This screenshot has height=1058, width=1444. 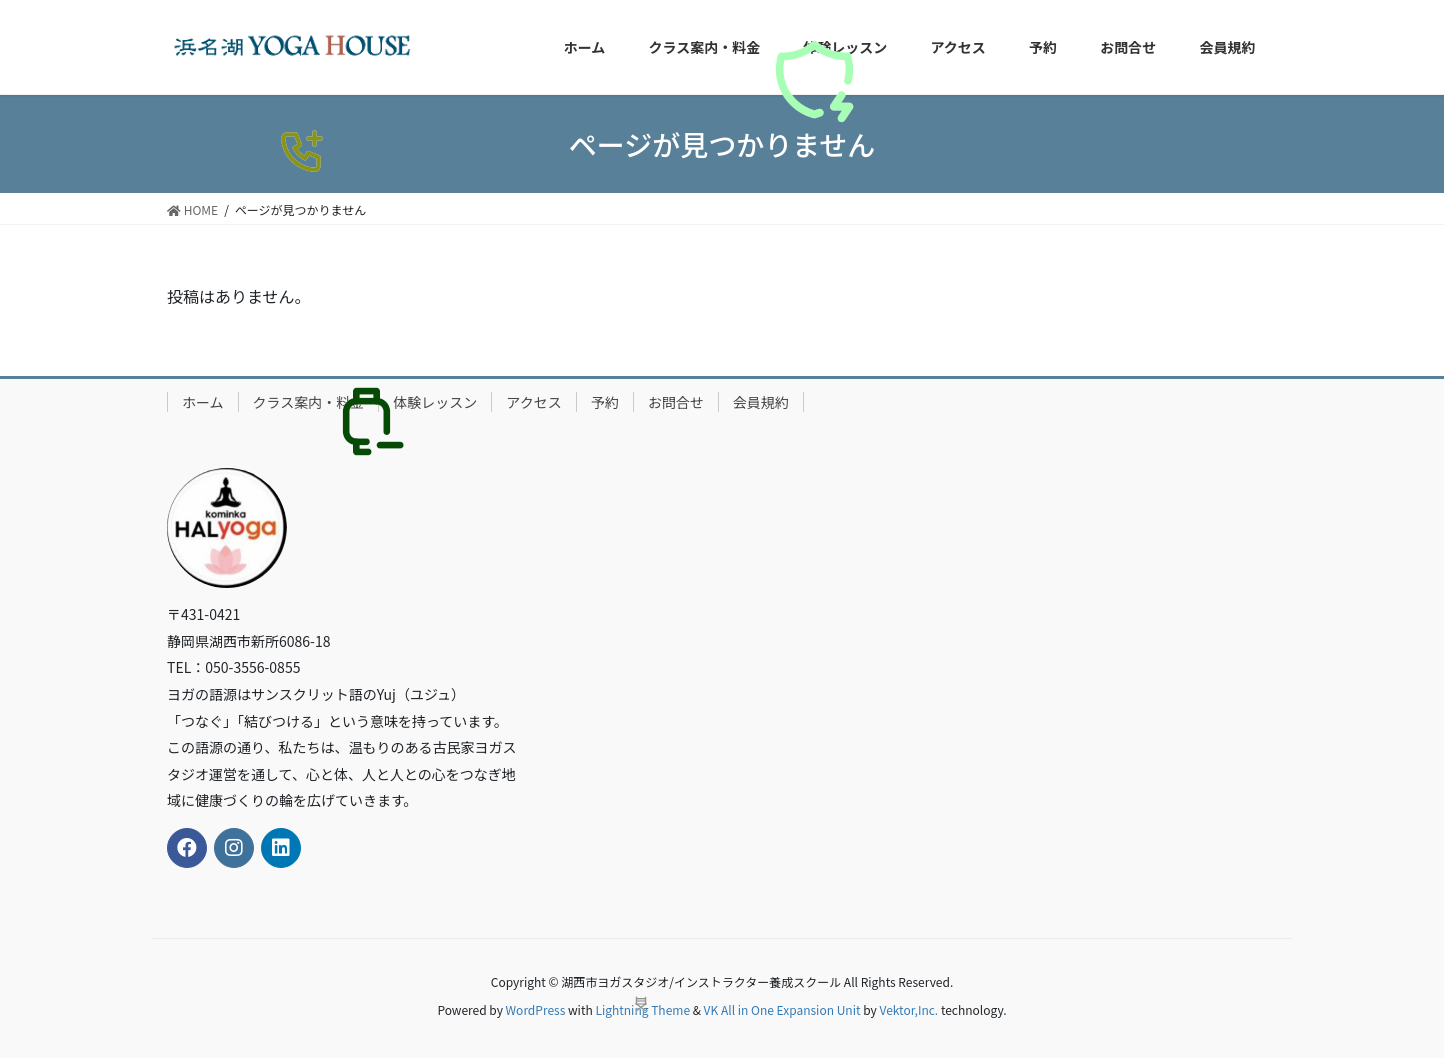 What do you see at coordinates (641, 1004) in the screenshot?
I see `access director or filmmaker tools` at bounding box center [641, 1004].